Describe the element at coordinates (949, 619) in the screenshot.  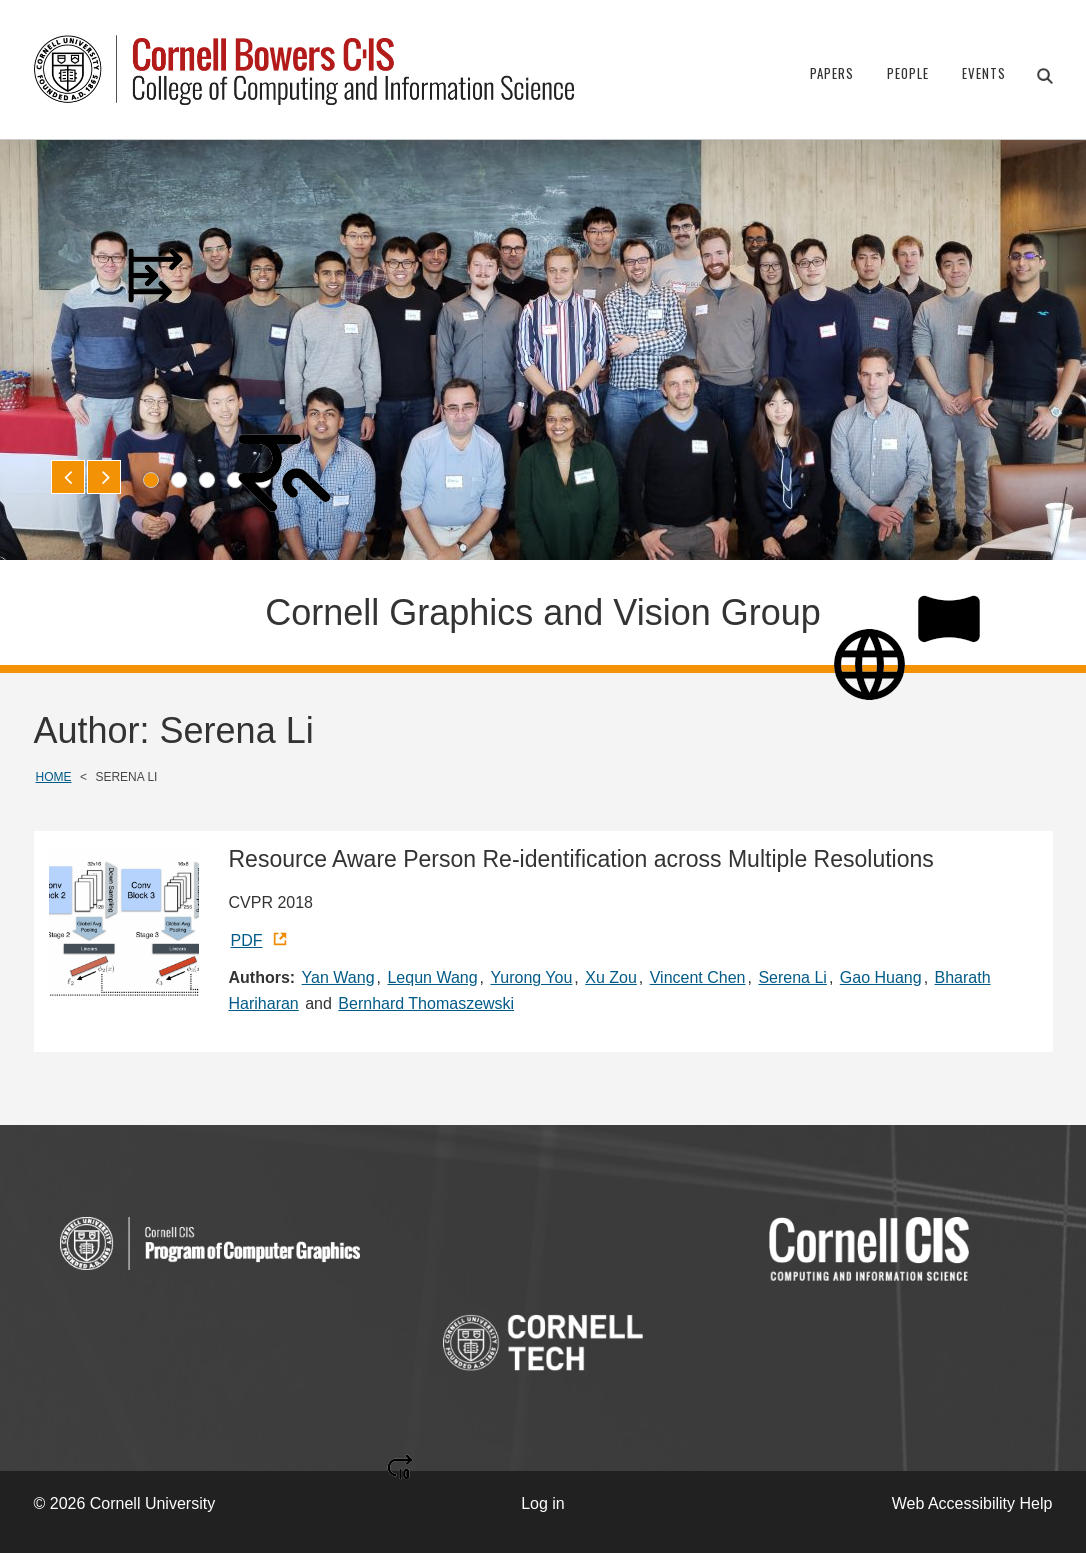
I see `switch to panorama photo mode` at that location.